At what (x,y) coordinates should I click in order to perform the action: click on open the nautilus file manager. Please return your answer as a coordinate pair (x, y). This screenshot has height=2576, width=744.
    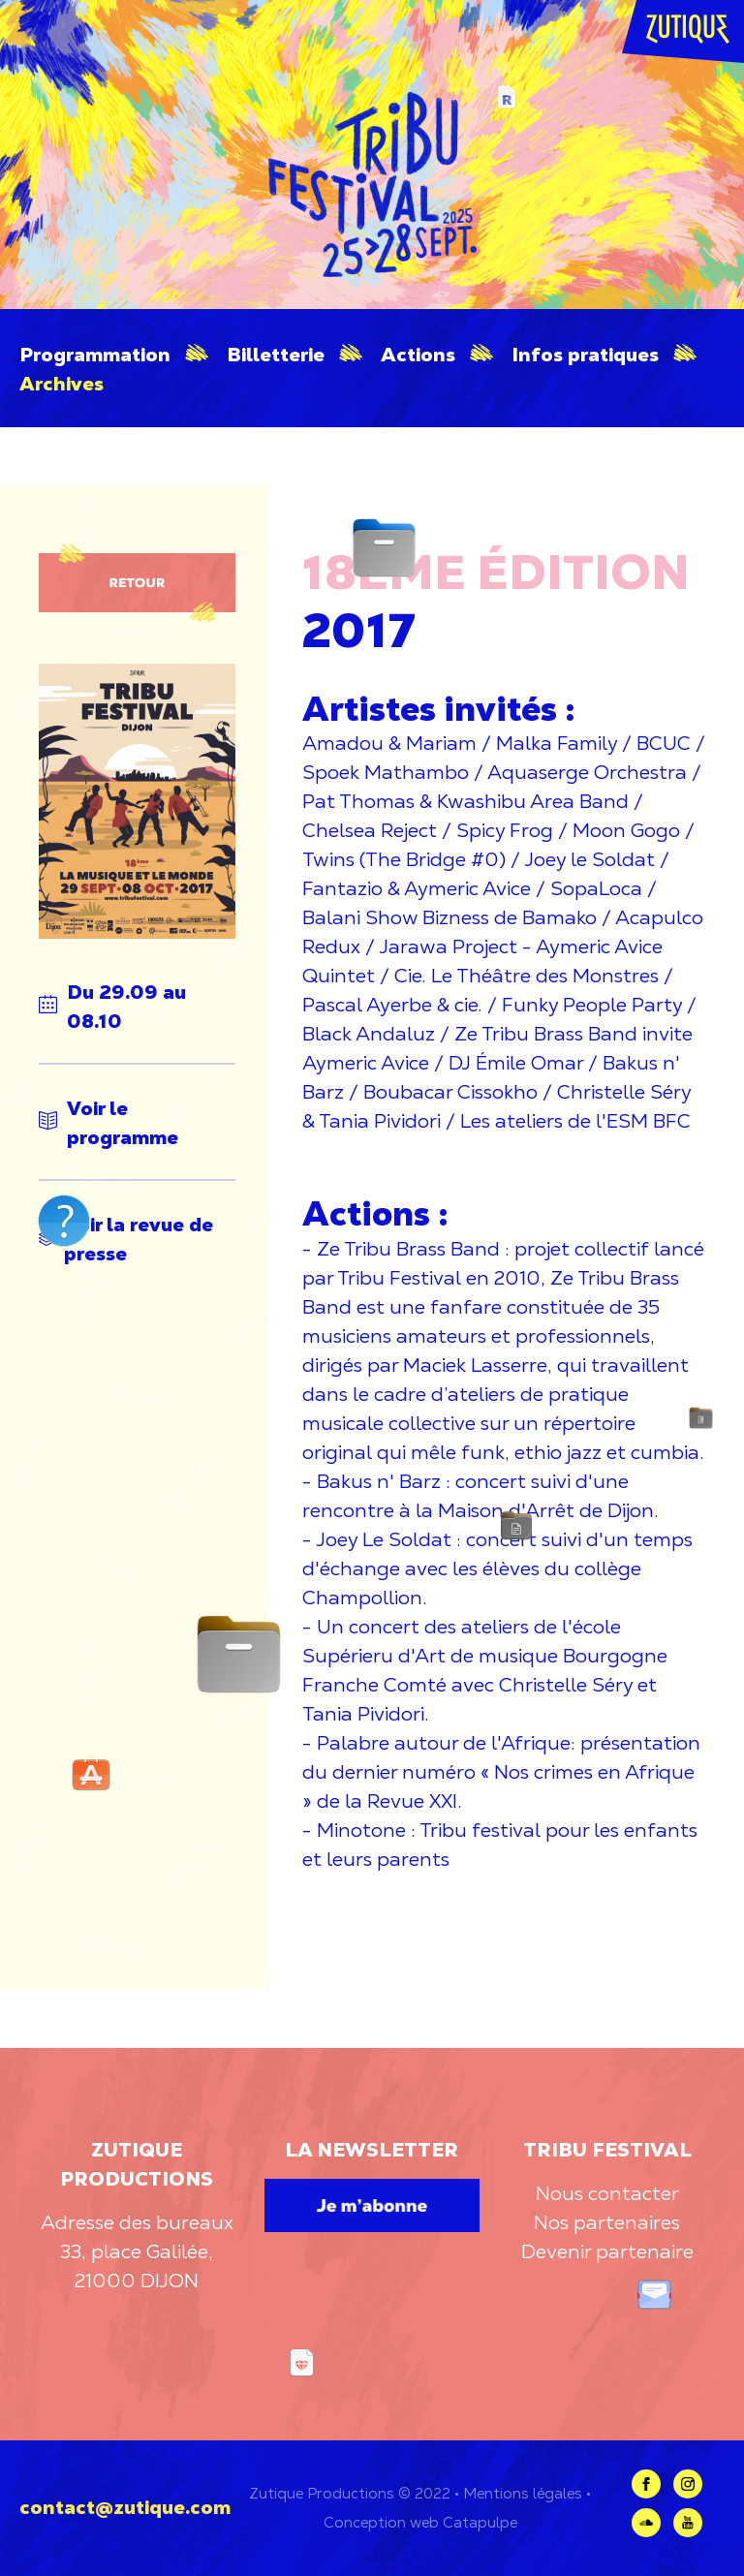
    Looking at the image, I should click on (384, 547).